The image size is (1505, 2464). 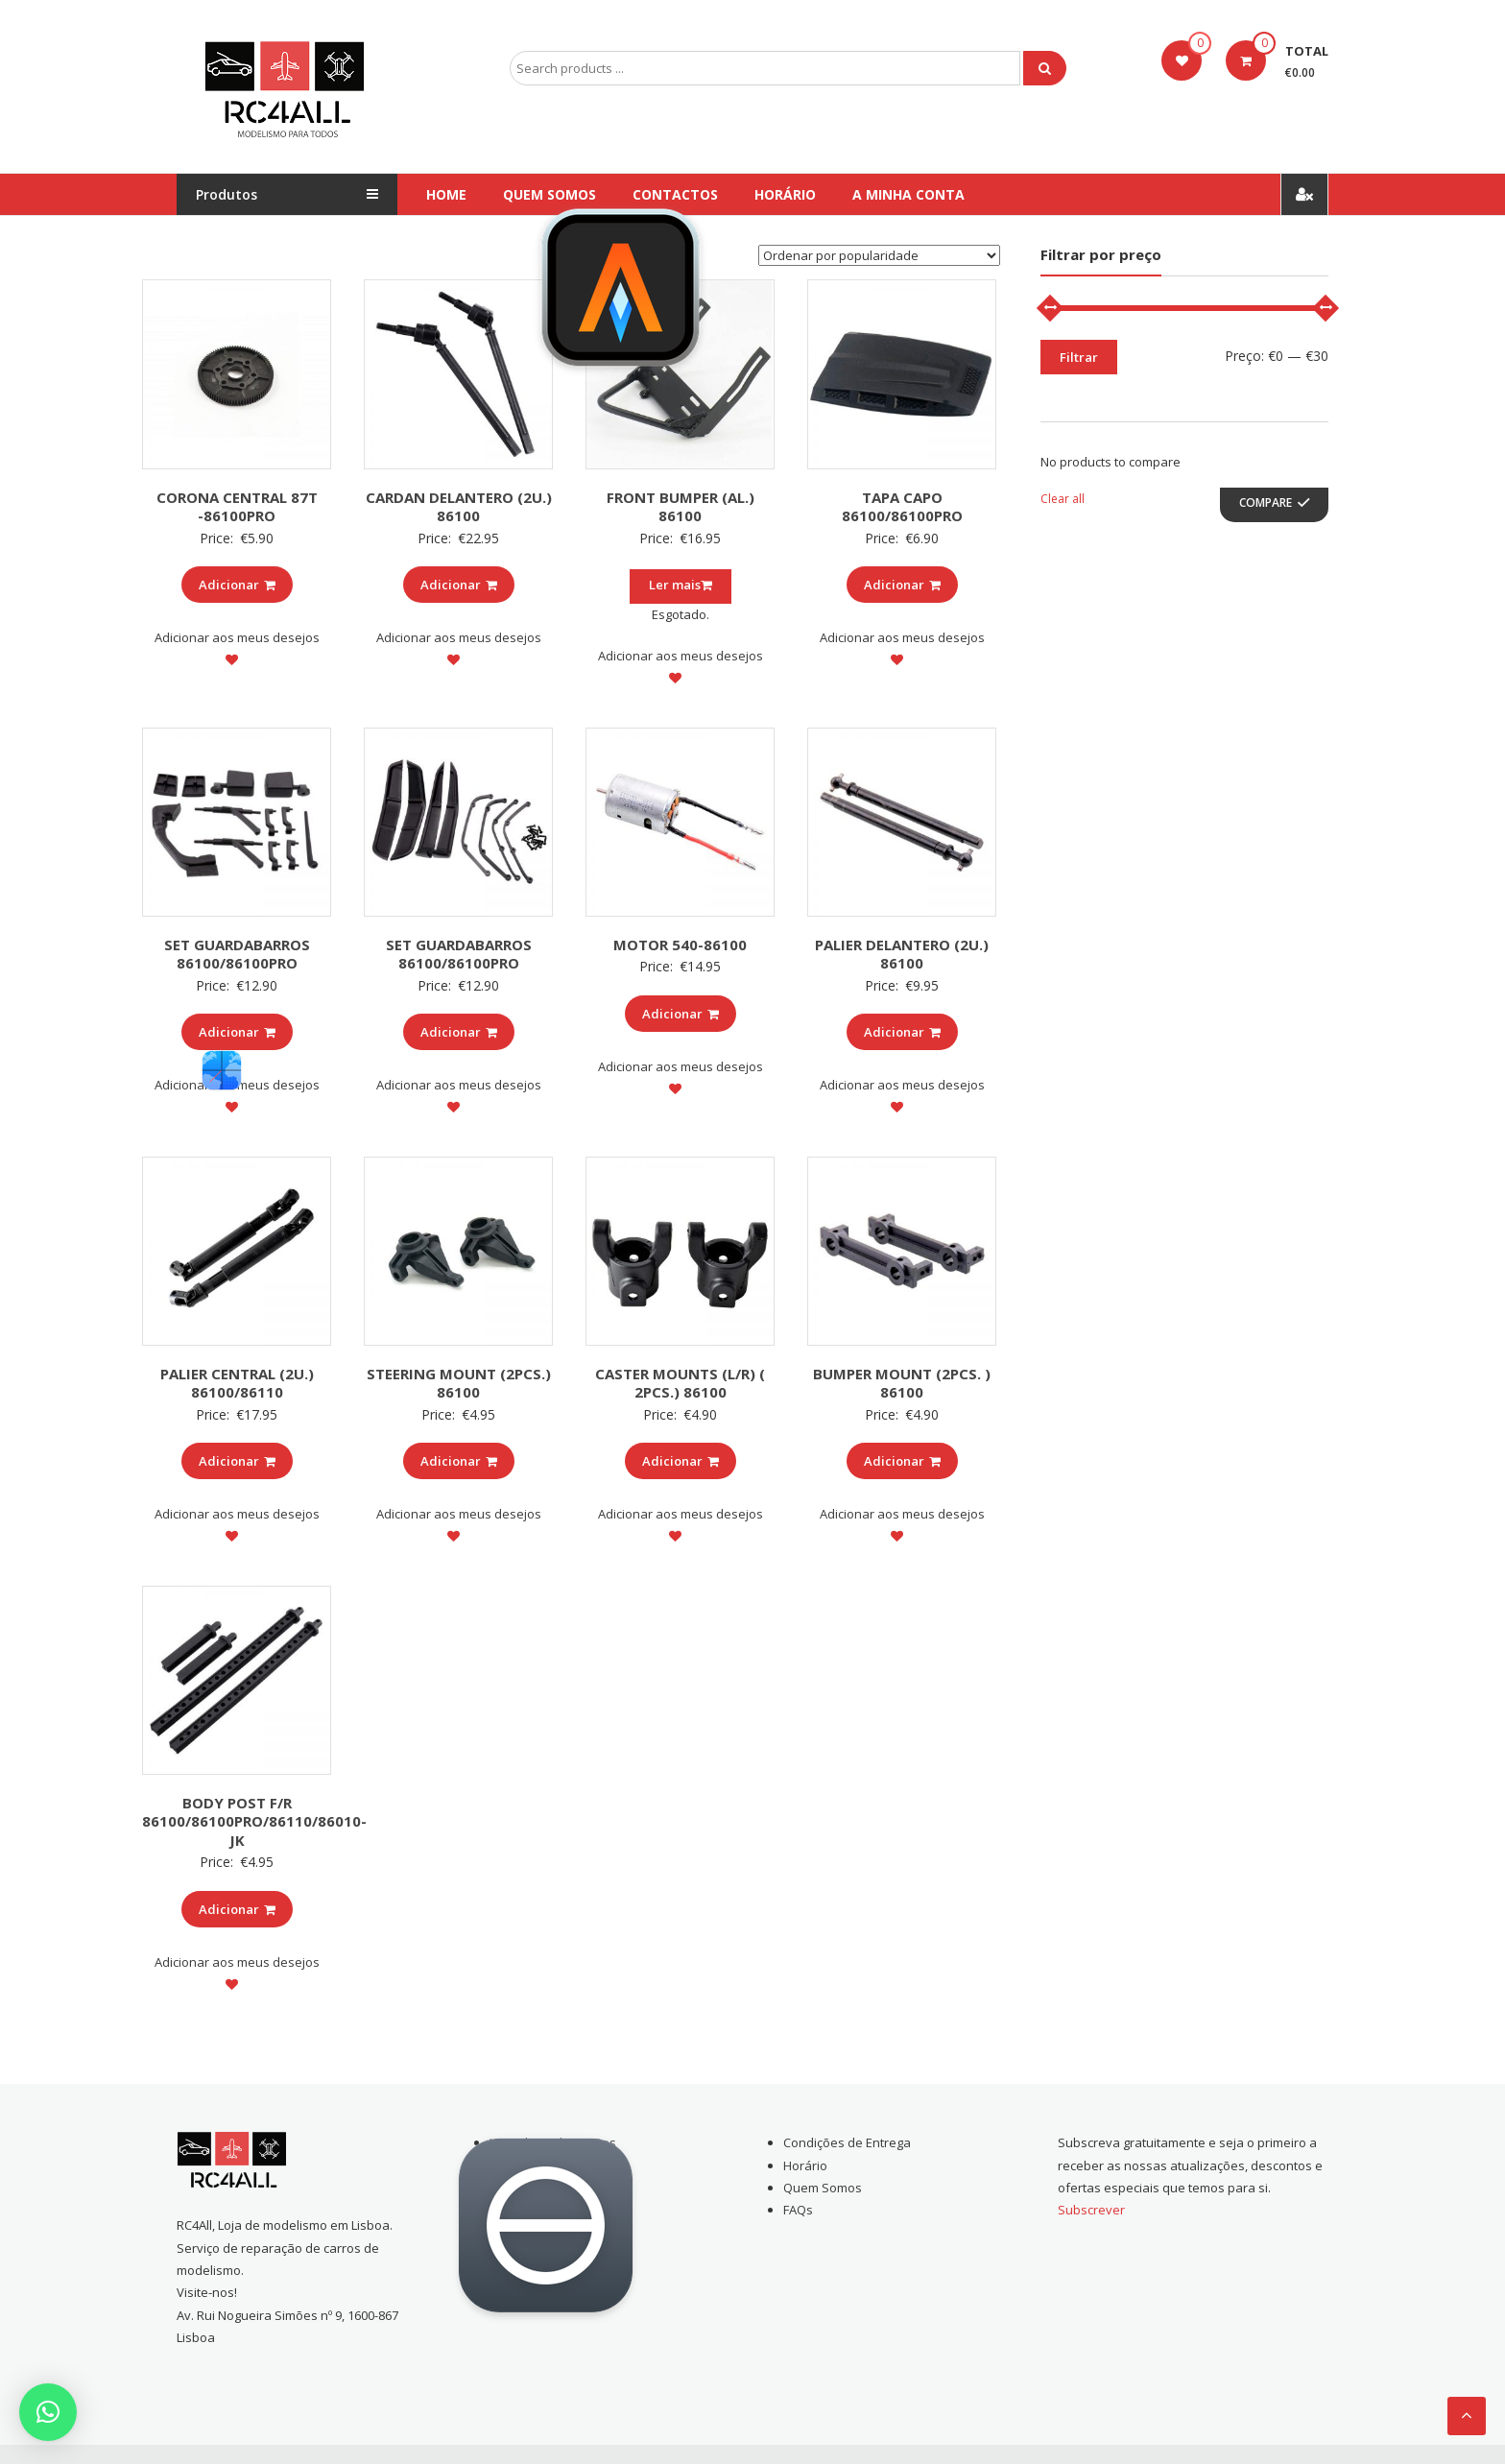 What do you see at coordinates (545, 2225) in the screenshot?
I see `suspend or pause an application` at bounding box center [545, 2225].